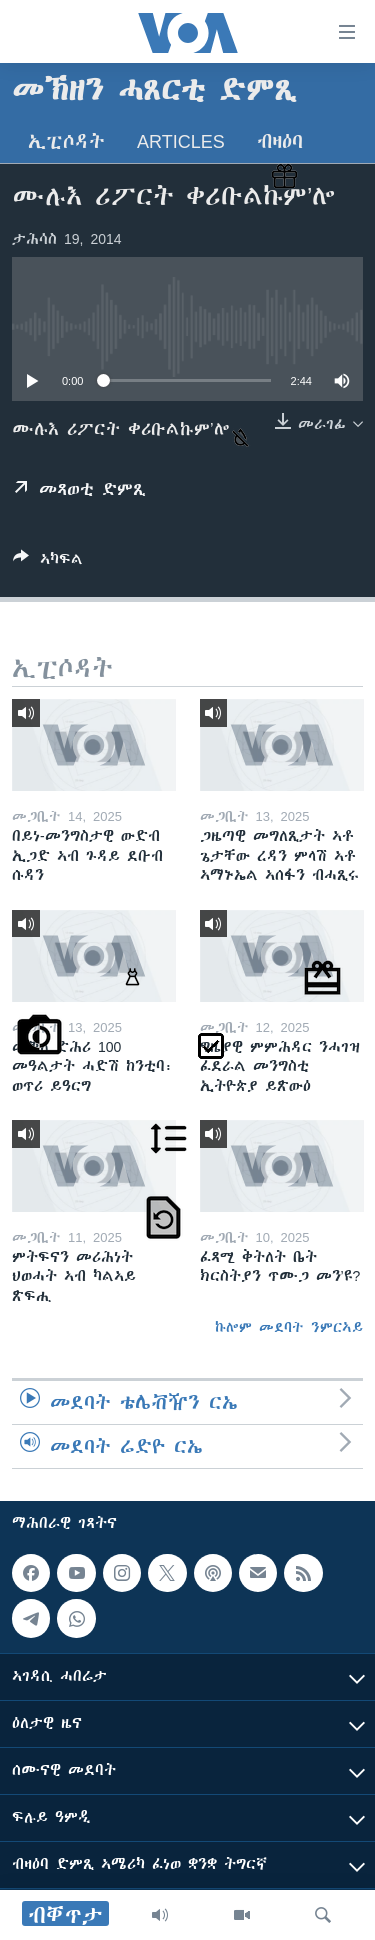 The height and width of the screenshot is (1940, 375). What do you see at coordinates (211, 1046) in the screenshot?
I see `select or confirm an option` at bounding box center [211, 1046].